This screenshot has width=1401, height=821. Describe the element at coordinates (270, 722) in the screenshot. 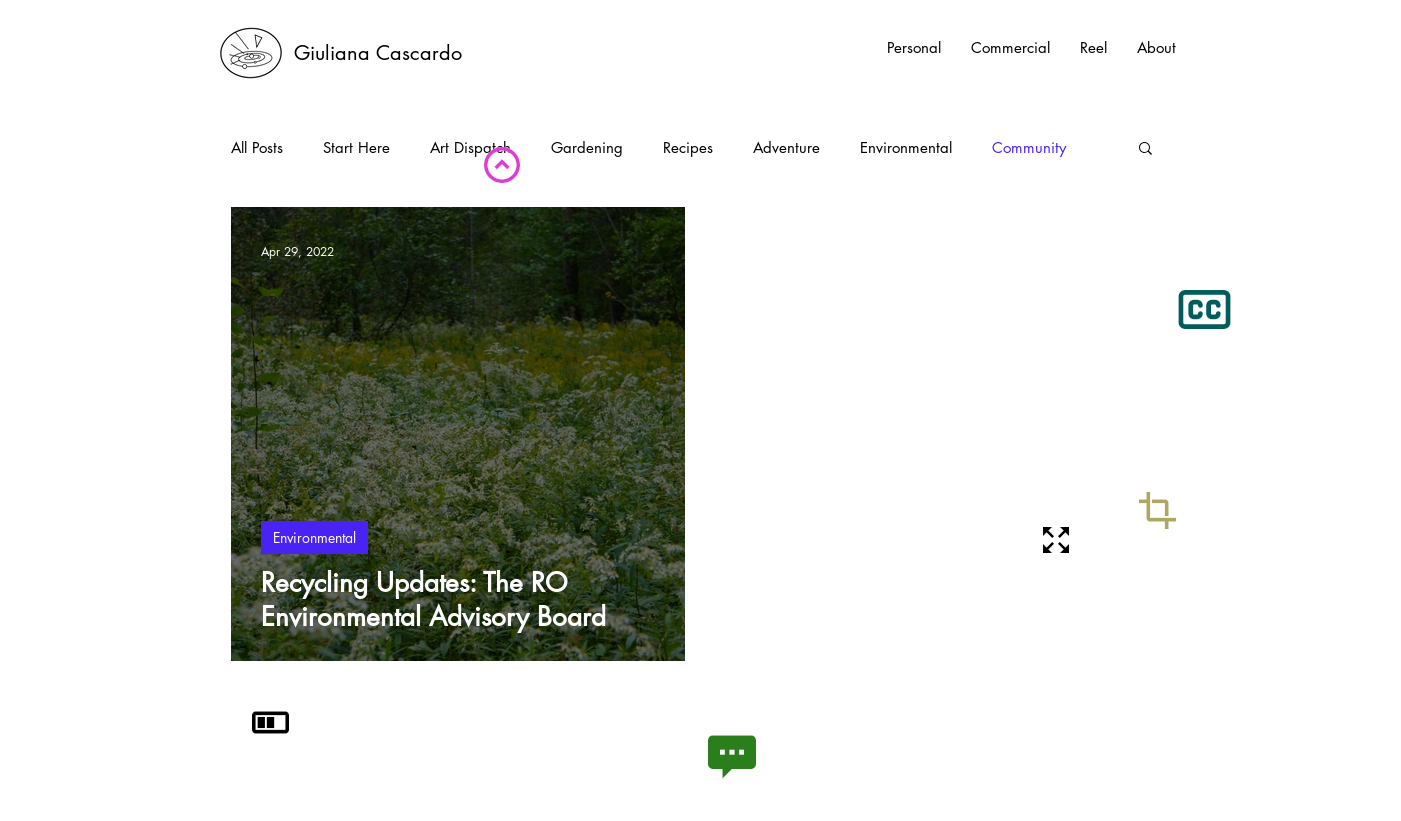

I see `indicates battery at 50% charge` at that location.